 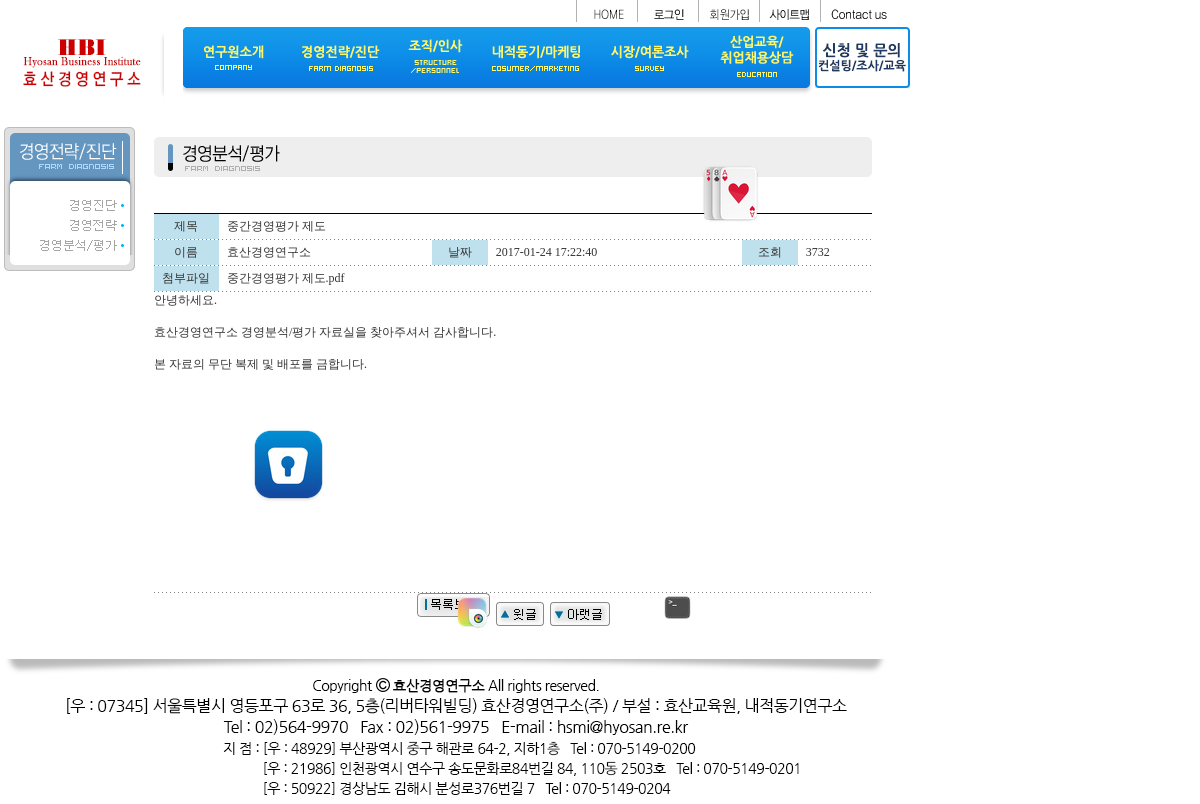 I want to click on open enpass password manager, so click(x=288, y=464).